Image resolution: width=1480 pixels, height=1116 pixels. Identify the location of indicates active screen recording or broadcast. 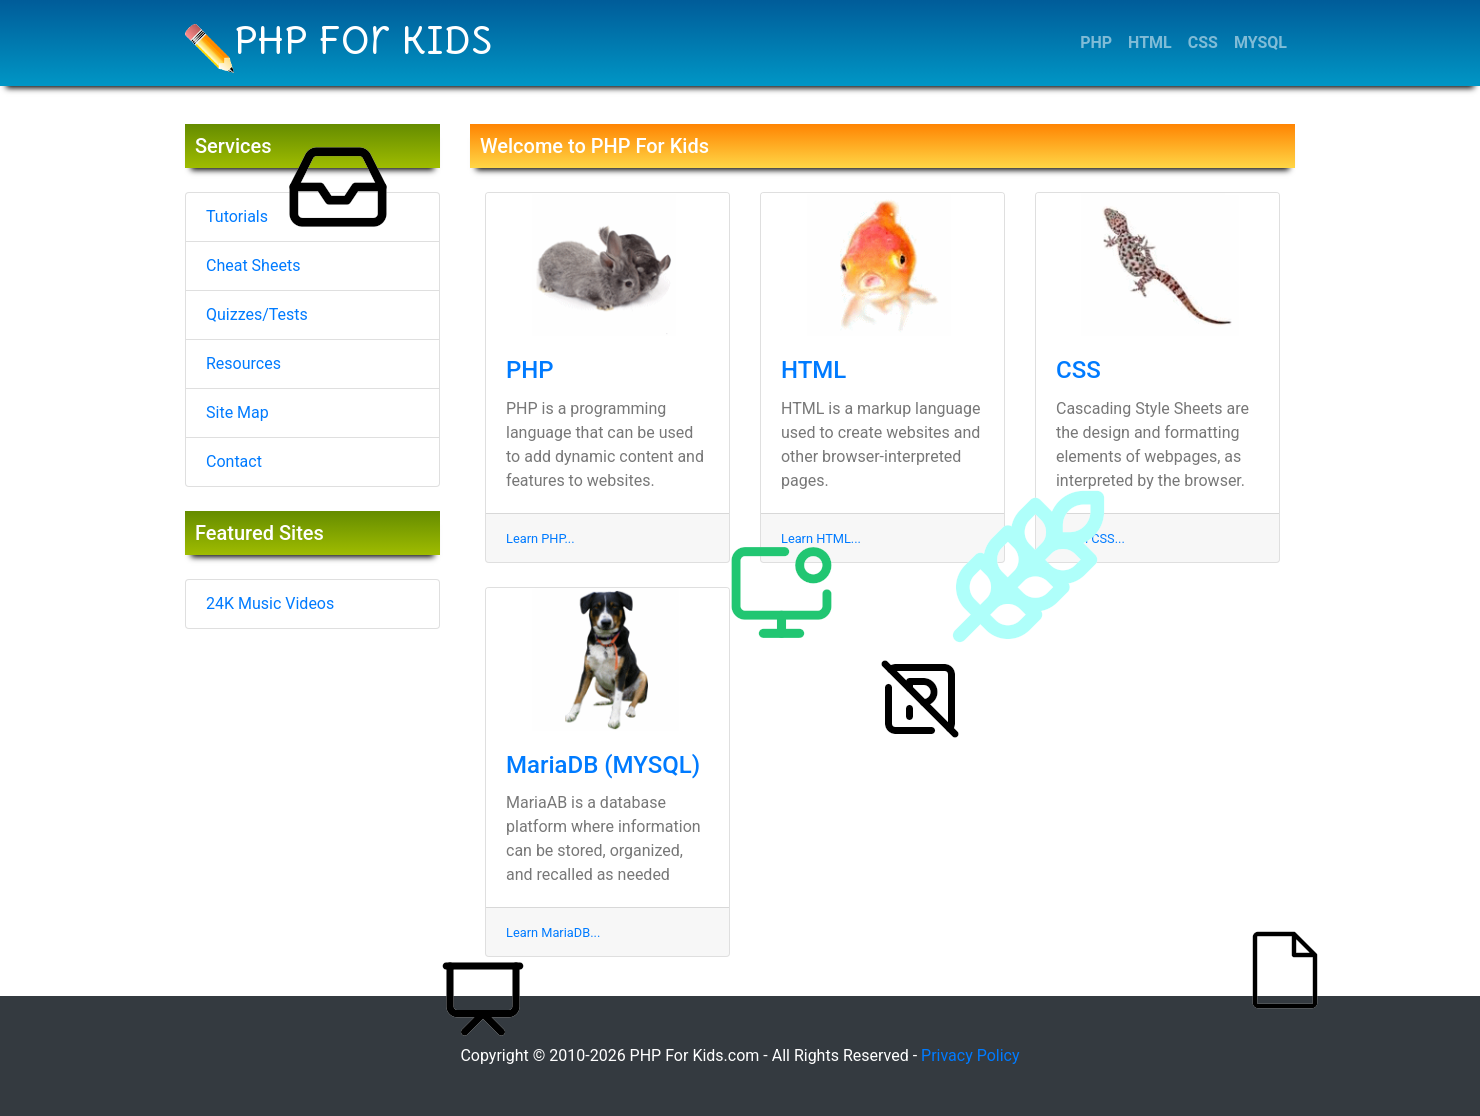
(781, 592).